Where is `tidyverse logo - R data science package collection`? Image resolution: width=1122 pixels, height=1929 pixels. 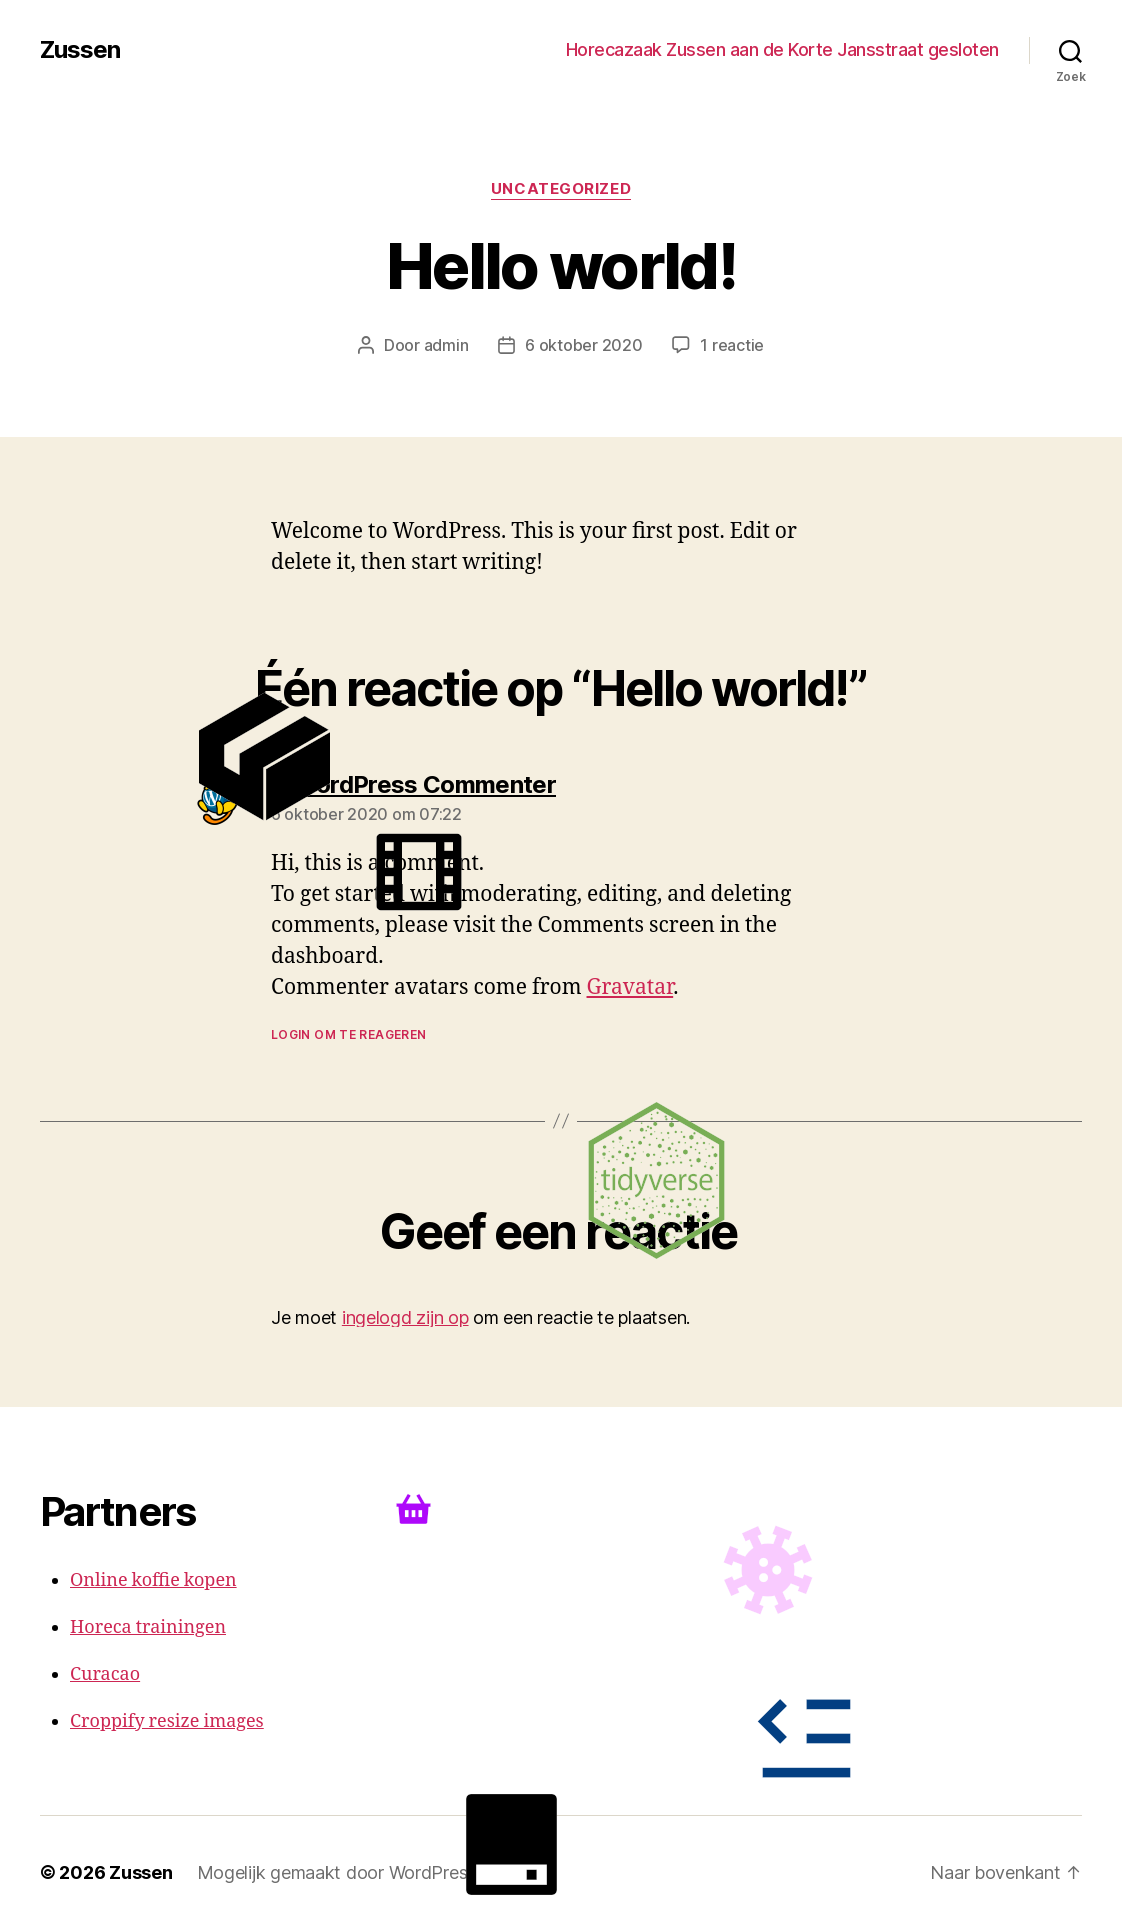 tidyverse logo - R data science package collection is located at coordinates (656, 1180).